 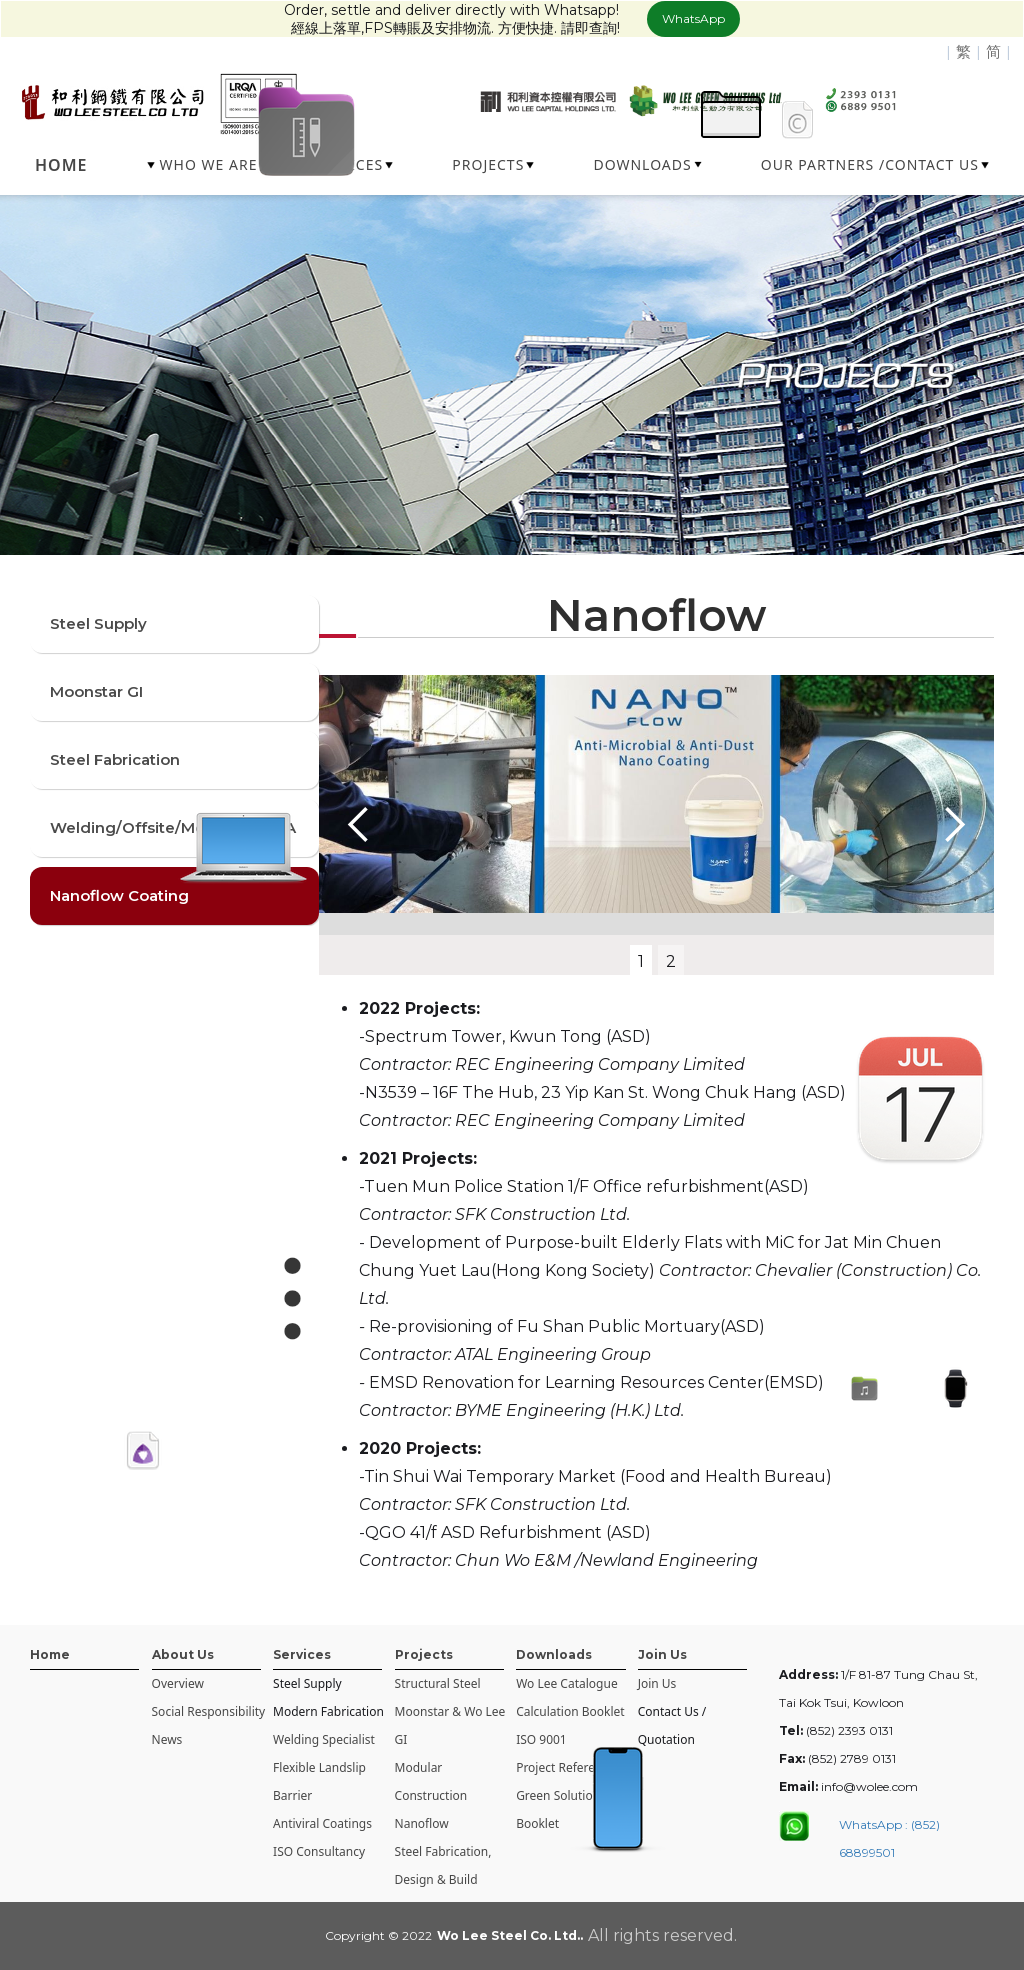 What do you see at coordinates (797, 119) in the screenshot?
I see `indicates a file with copyright protection` at bounding box center [797, 119].